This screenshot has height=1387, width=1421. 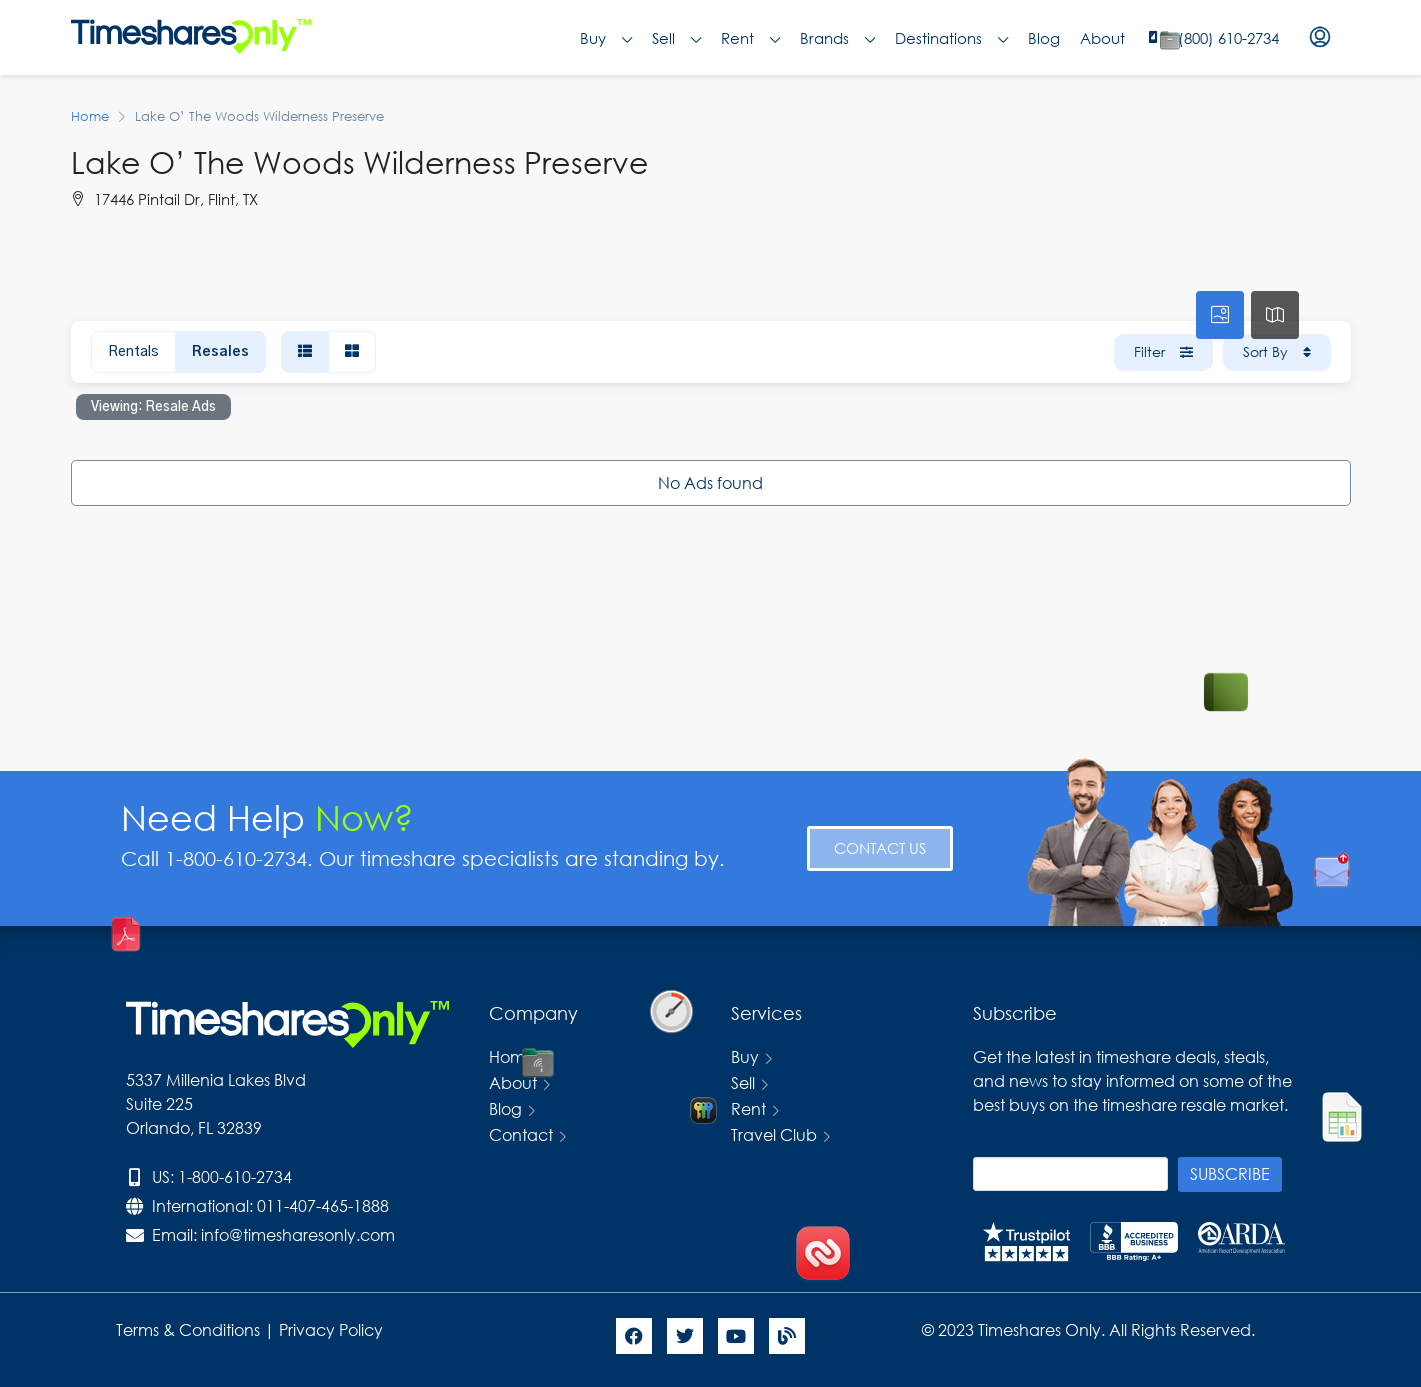 What do you see at coordinates (823, 1253) in the screenshot?
I see `open authy for two-factor authentication codes` at bounding box center [823, 1253].